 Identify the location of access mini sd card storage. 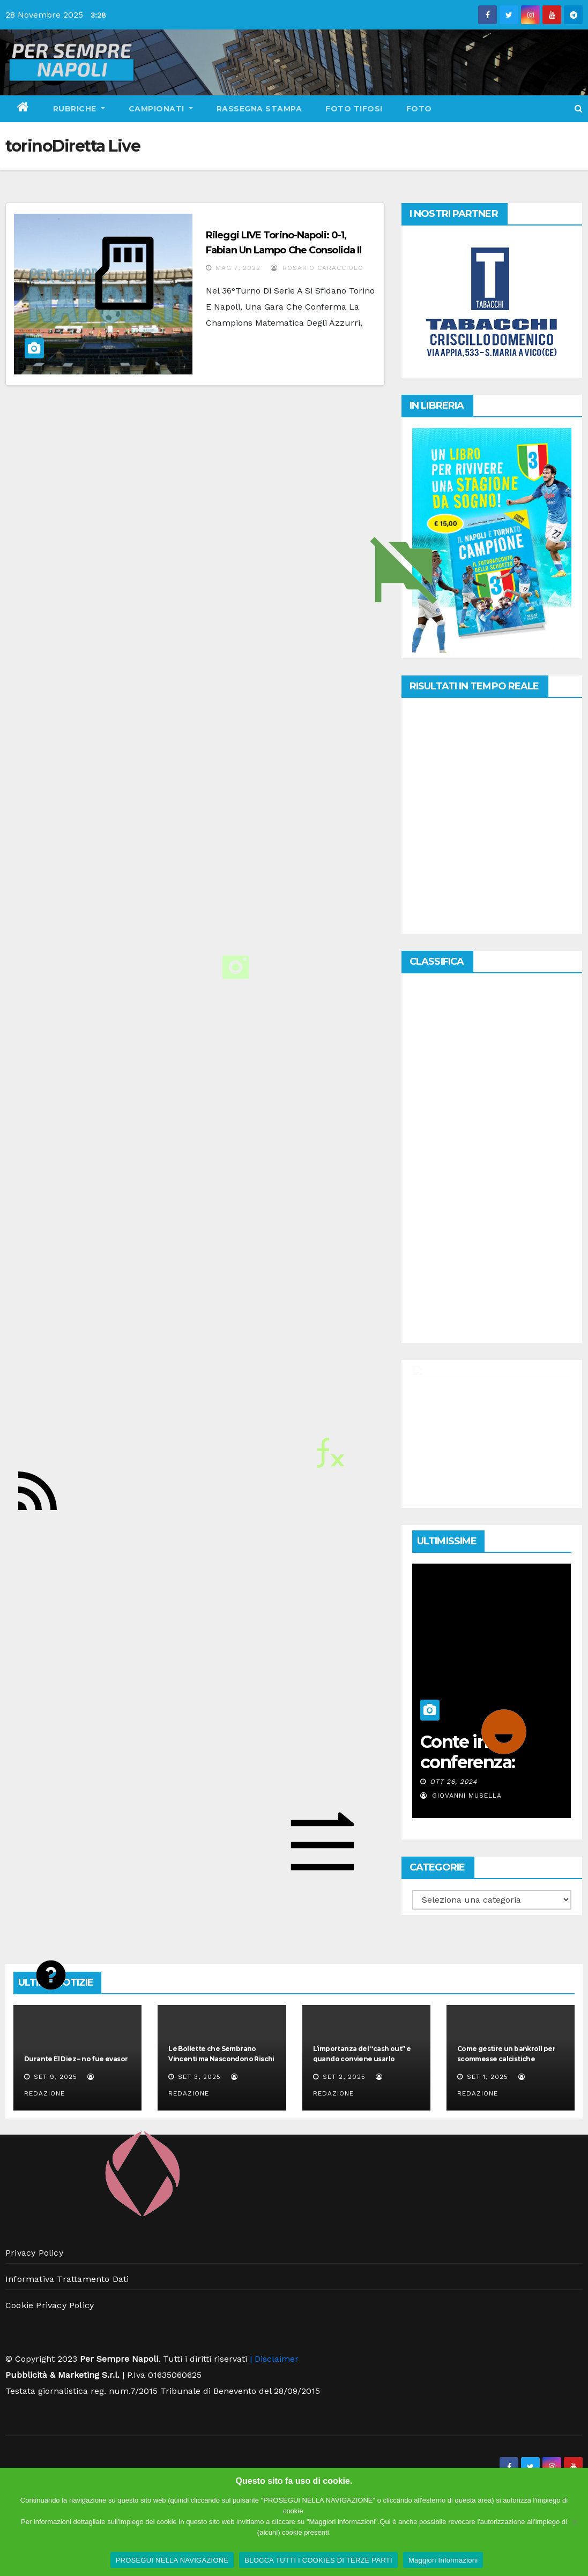
(124, 273).